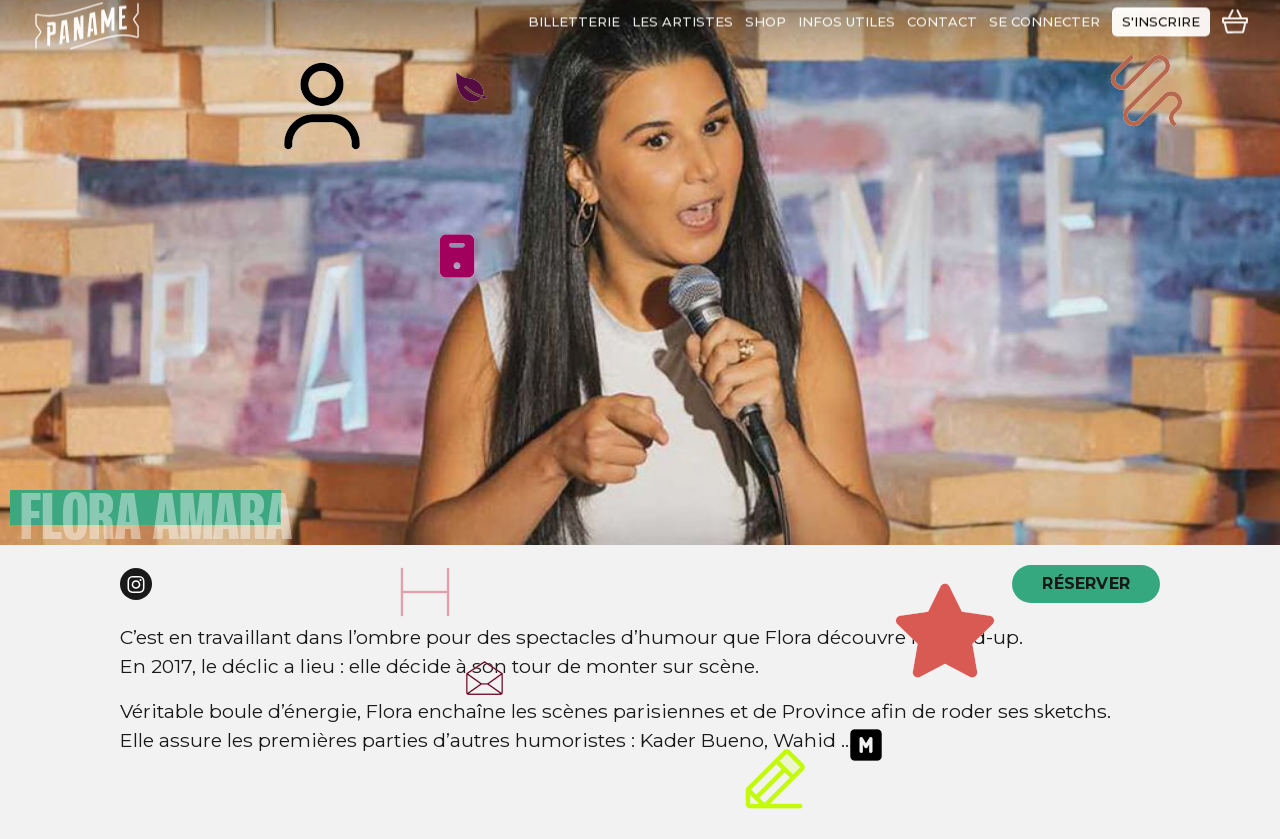 The image size is (1280, 839). What do you see at coordinates (866, 745) in the screenshot?
I see `indicates medium size option` at bounding box center [866, 745].